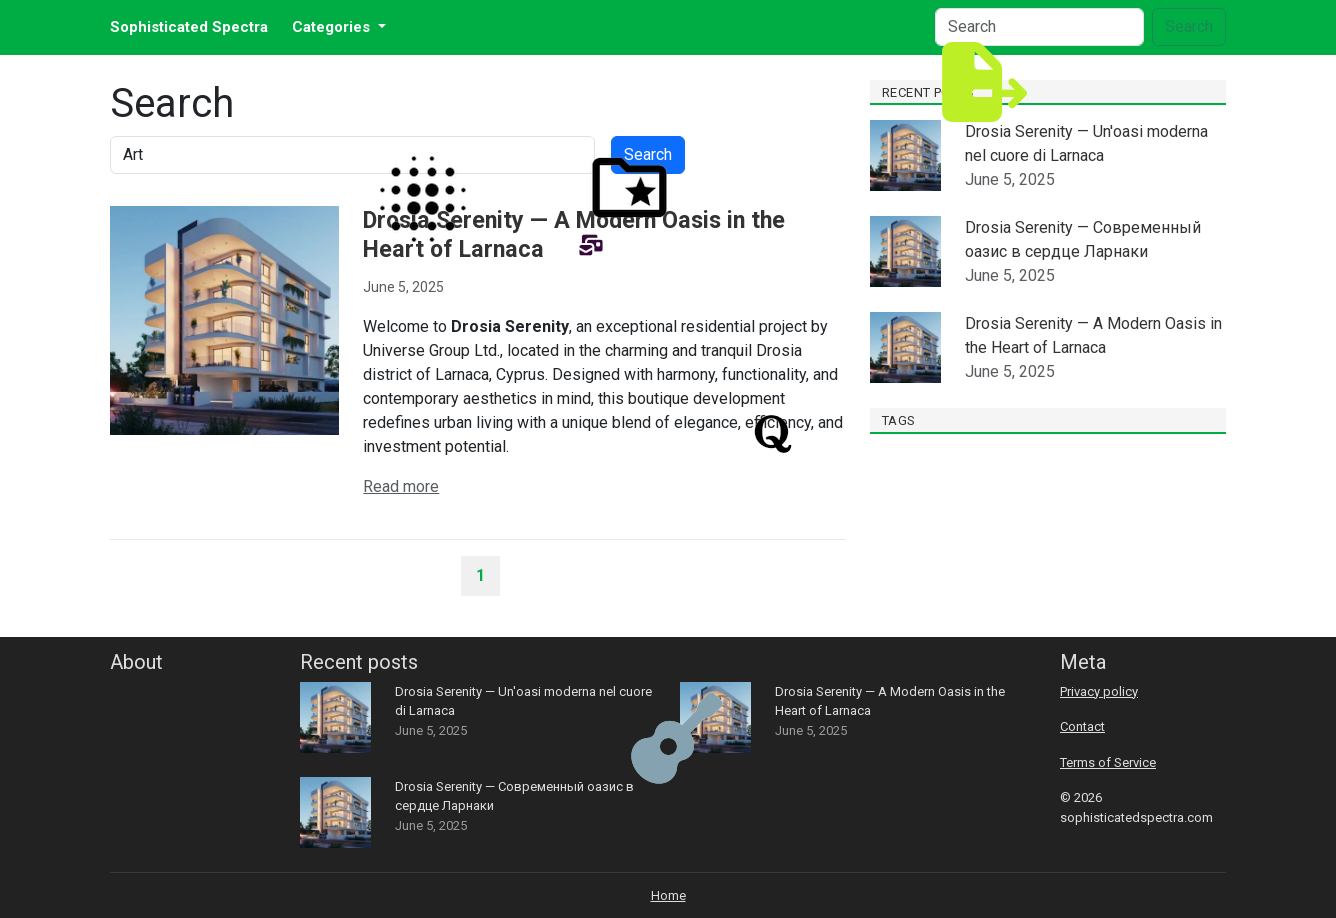  I want to click on apply blur effect to image, so click(423, 199).